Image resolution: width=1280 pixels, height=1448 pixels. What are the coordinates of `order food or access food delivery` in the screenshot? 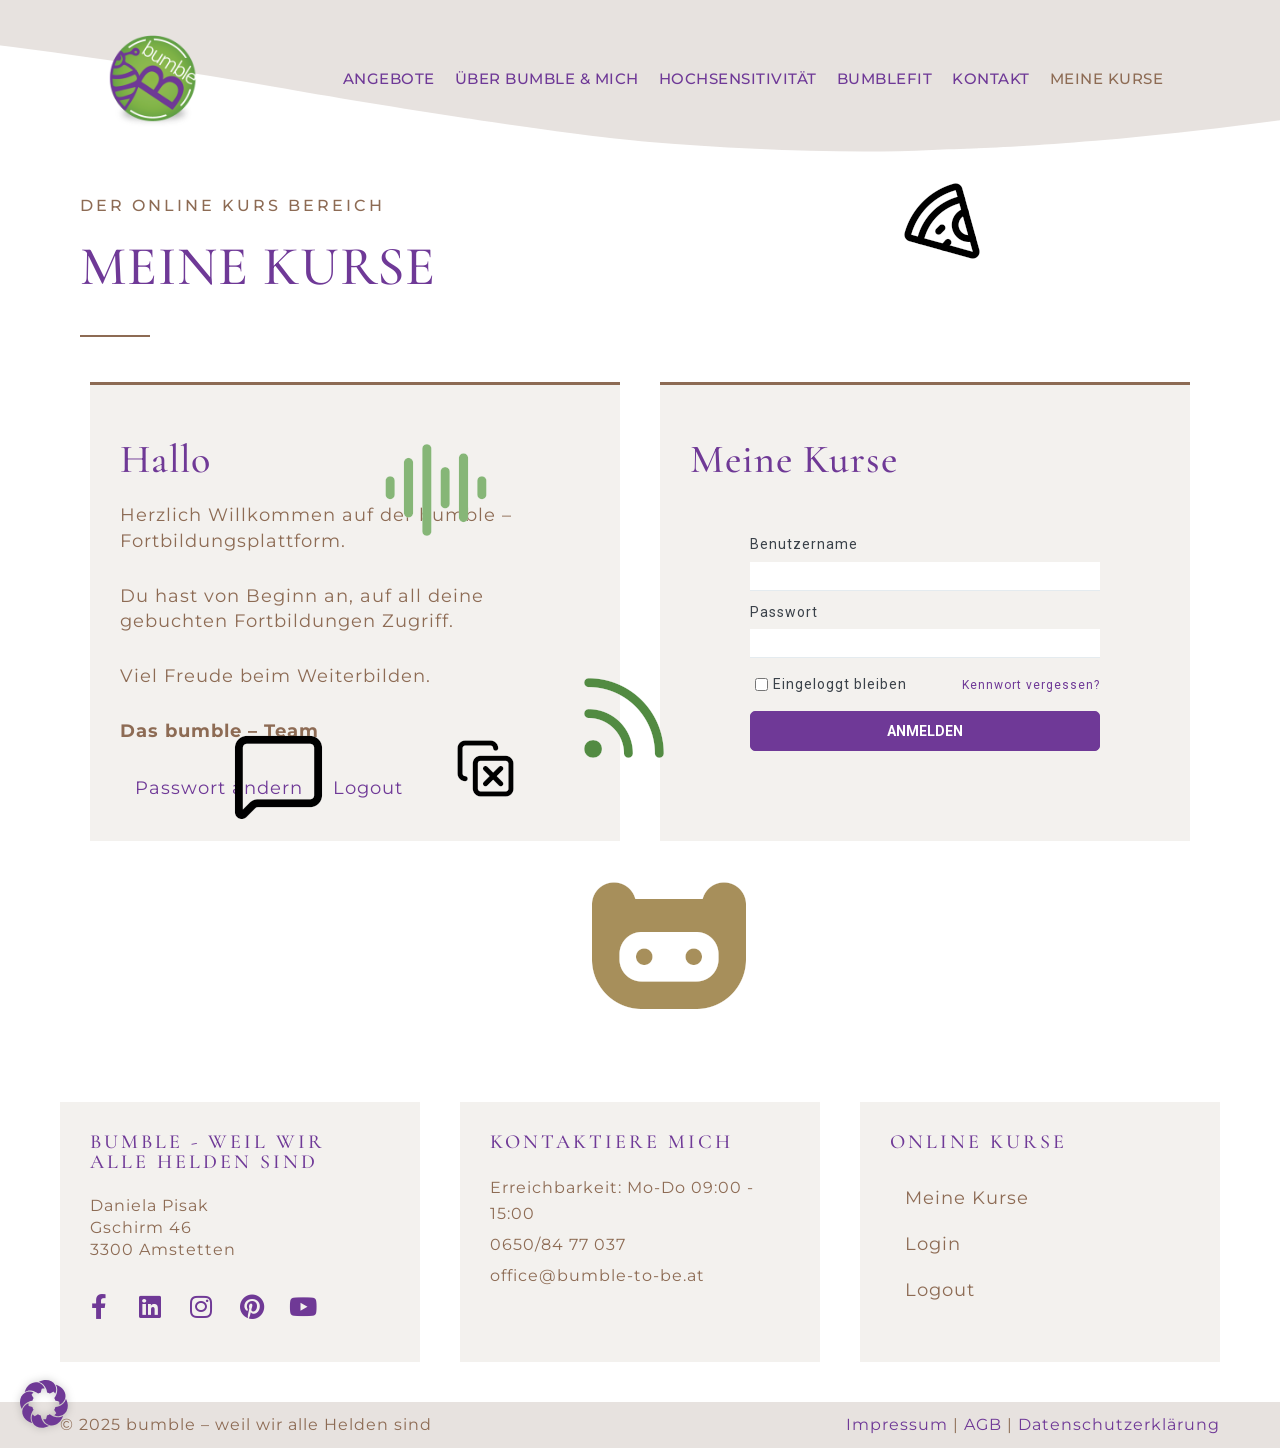 It's located at (942, 221).